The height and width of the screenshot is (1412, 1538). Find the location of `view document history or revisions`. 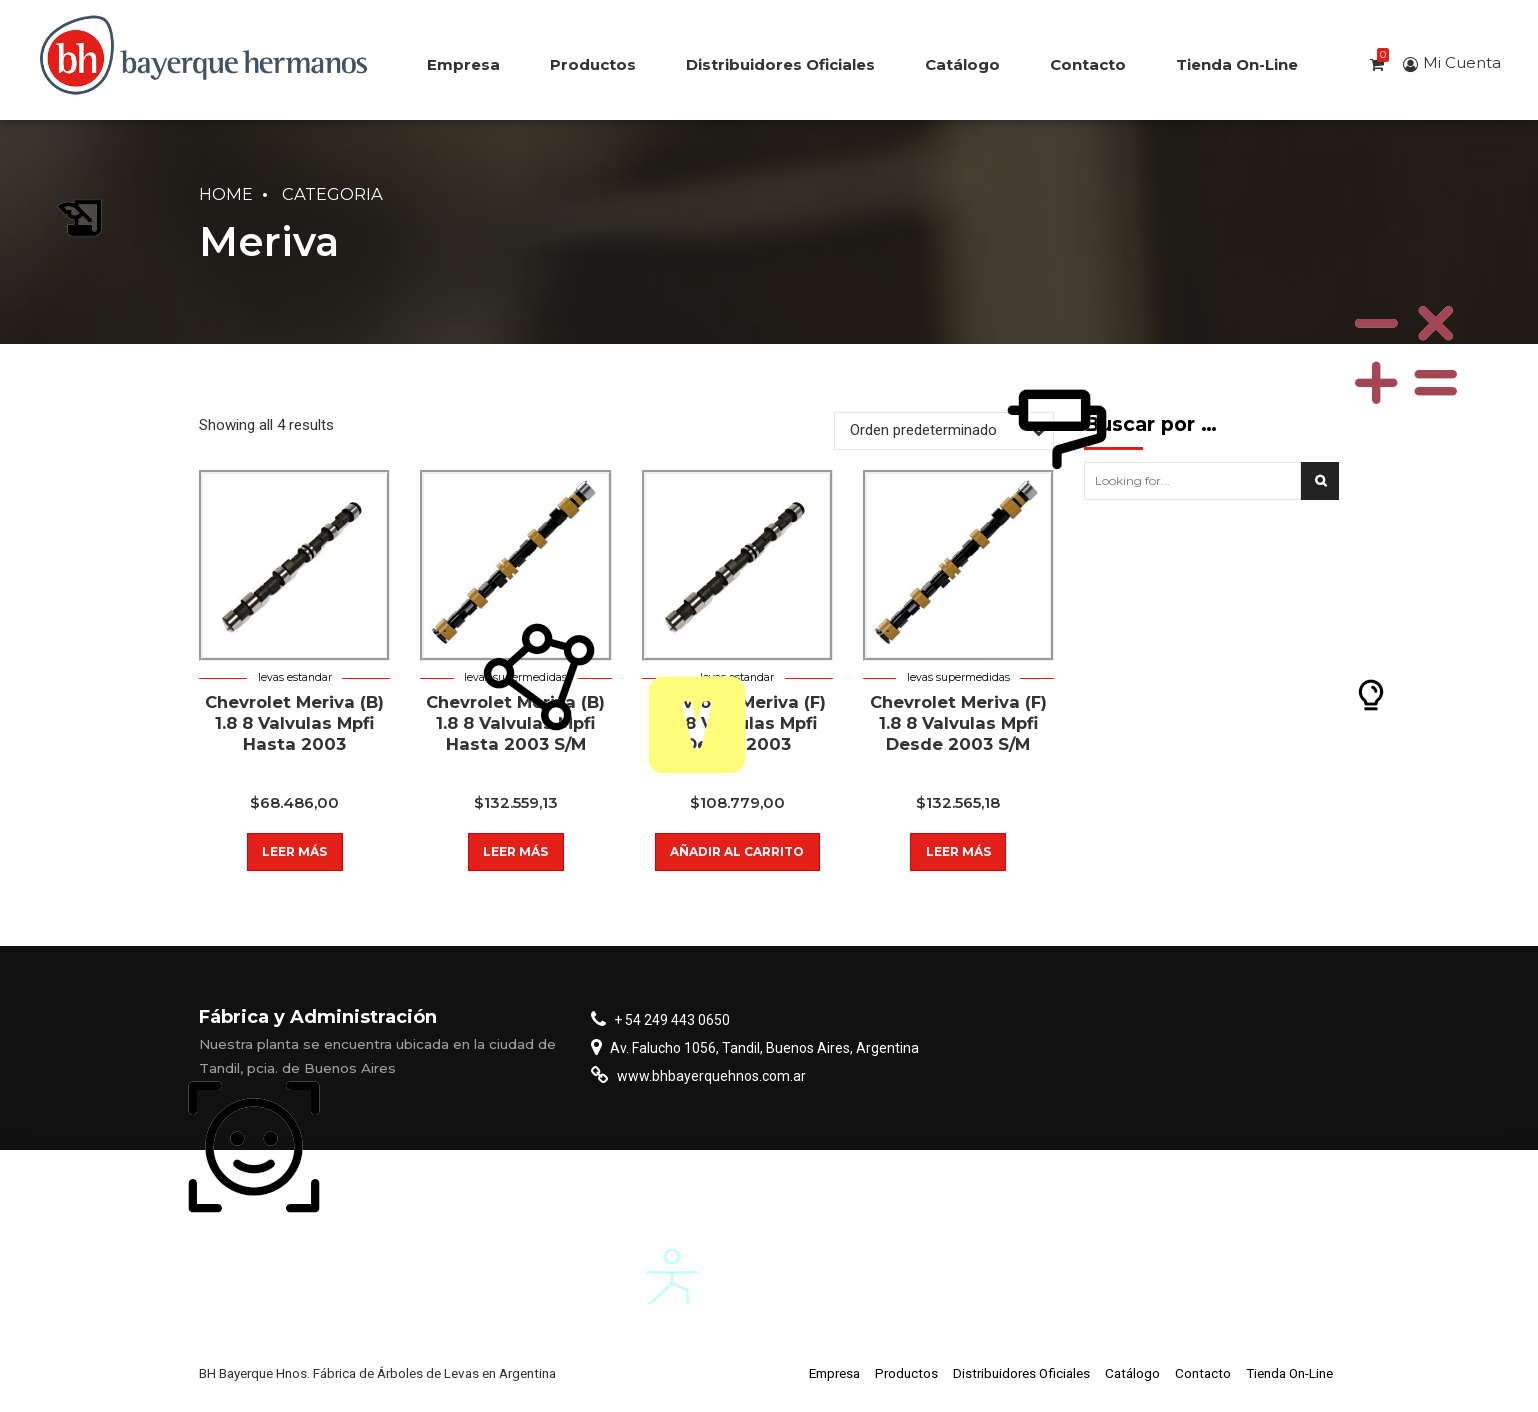

view document history or revisions is located at coordinates (81, 218).